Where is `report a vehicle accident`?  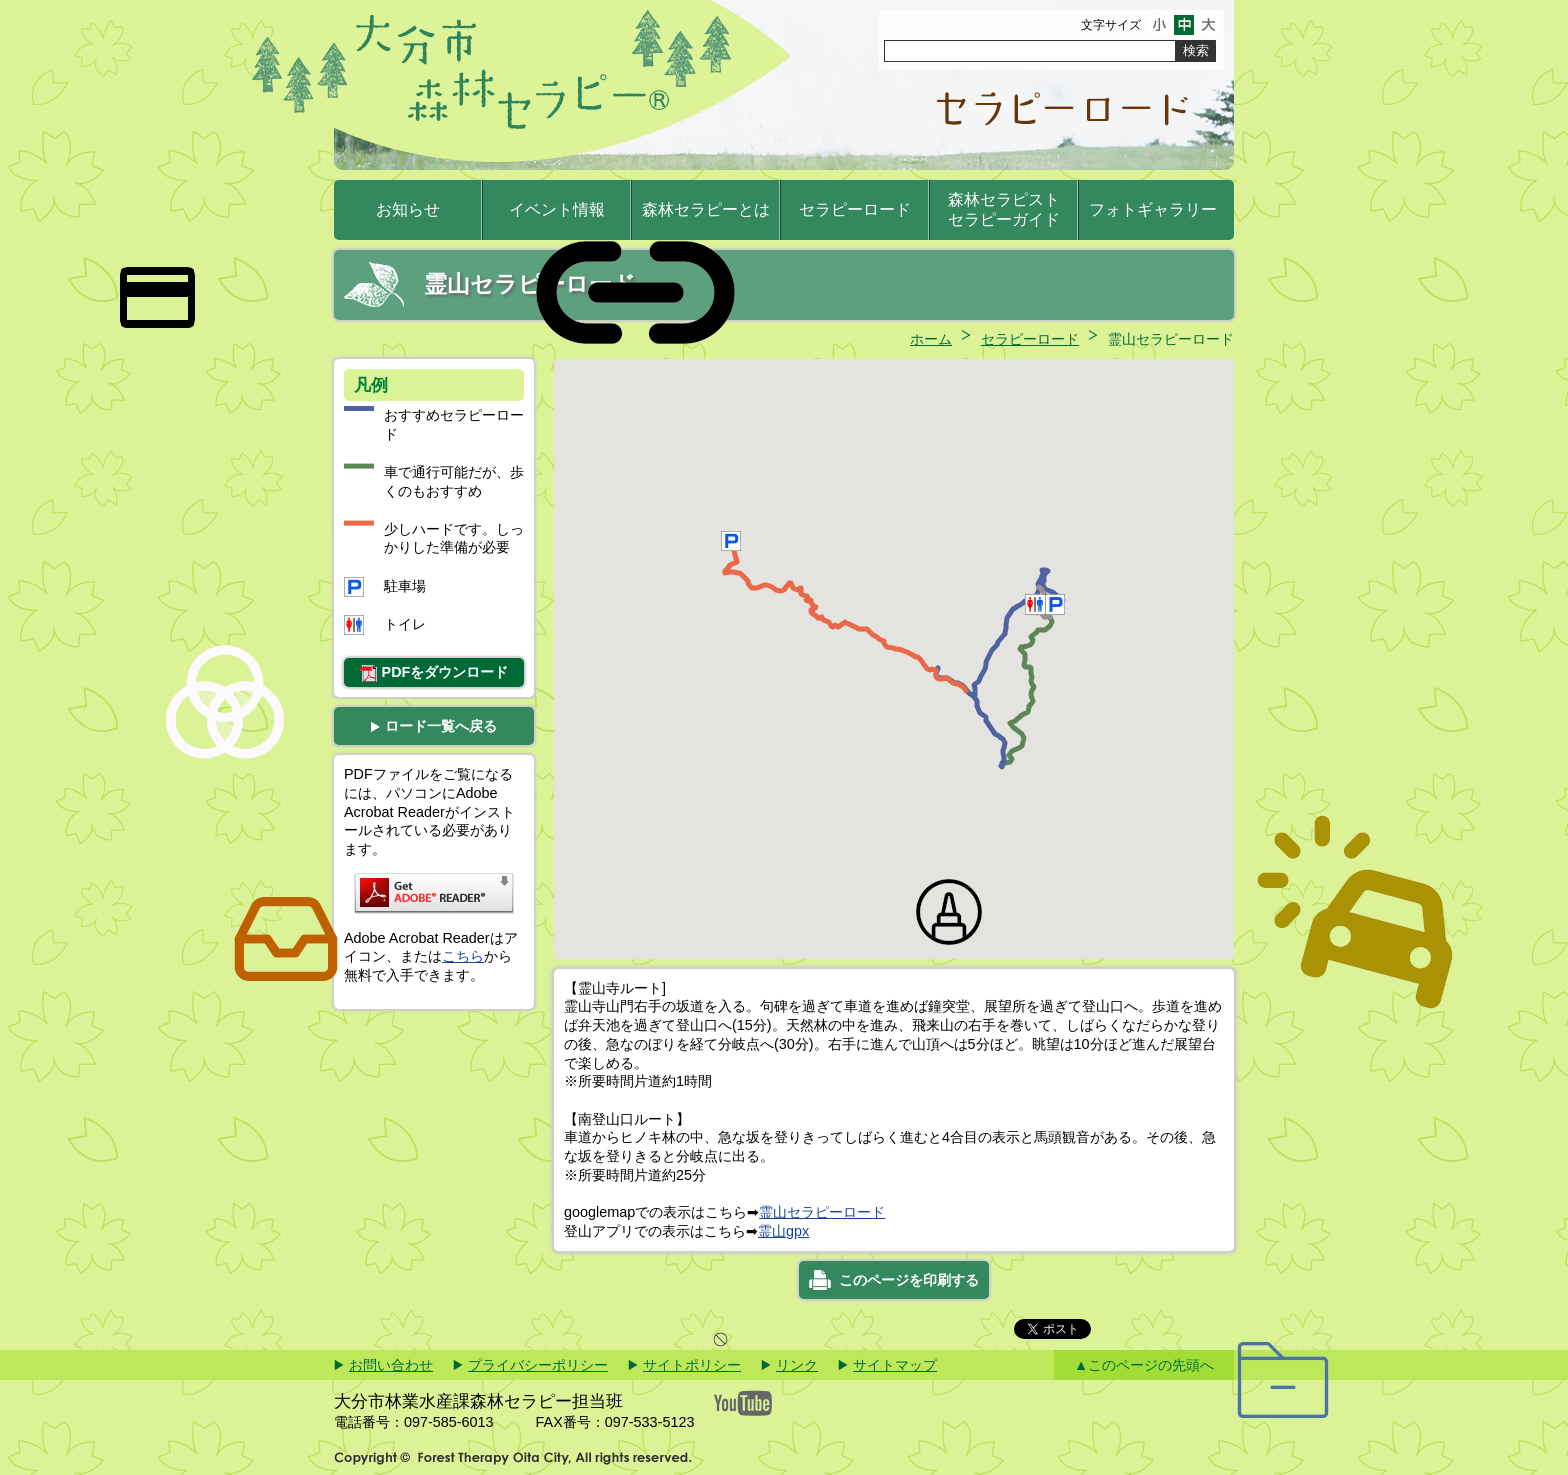 report a vehicle accident is located at coordinates (1358, 916).